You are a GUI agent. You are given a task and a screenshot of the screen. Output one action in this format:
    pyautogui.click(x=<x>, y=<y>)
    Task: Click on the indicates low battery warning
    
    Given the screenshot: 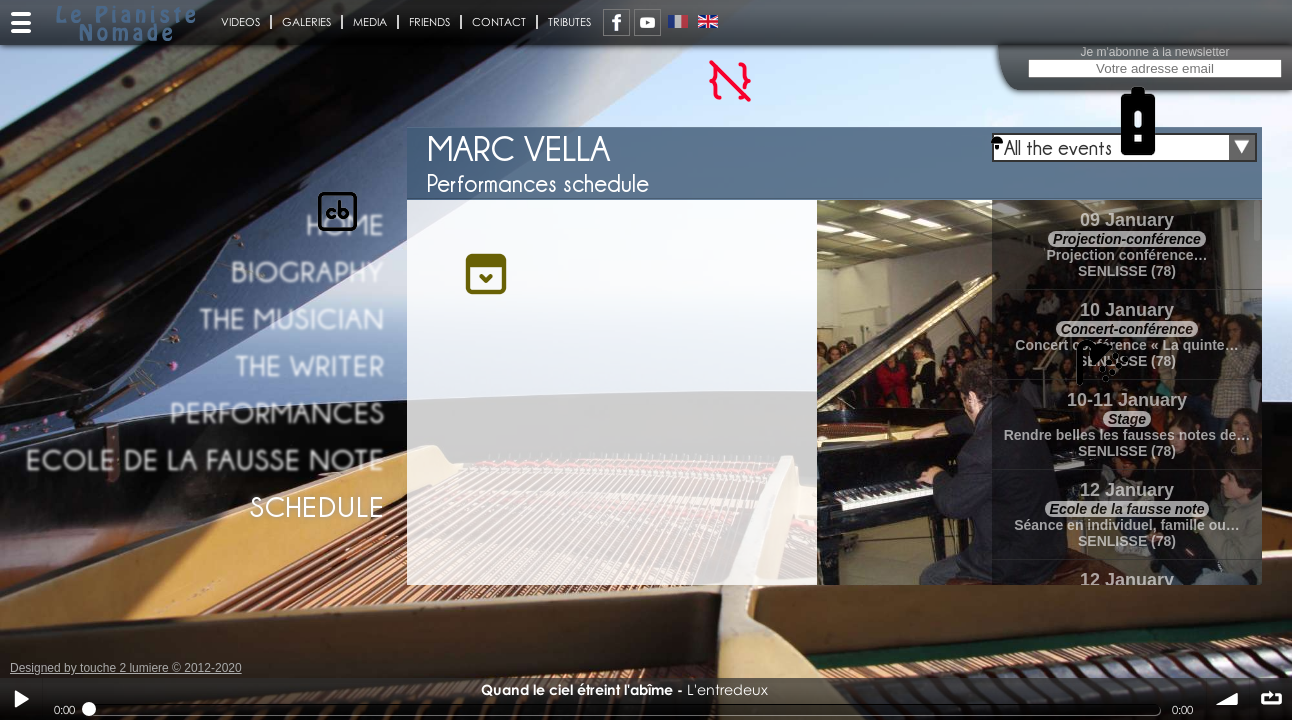 What is the action you would take?
    pyautogui.click(x=1138, y=121)
    